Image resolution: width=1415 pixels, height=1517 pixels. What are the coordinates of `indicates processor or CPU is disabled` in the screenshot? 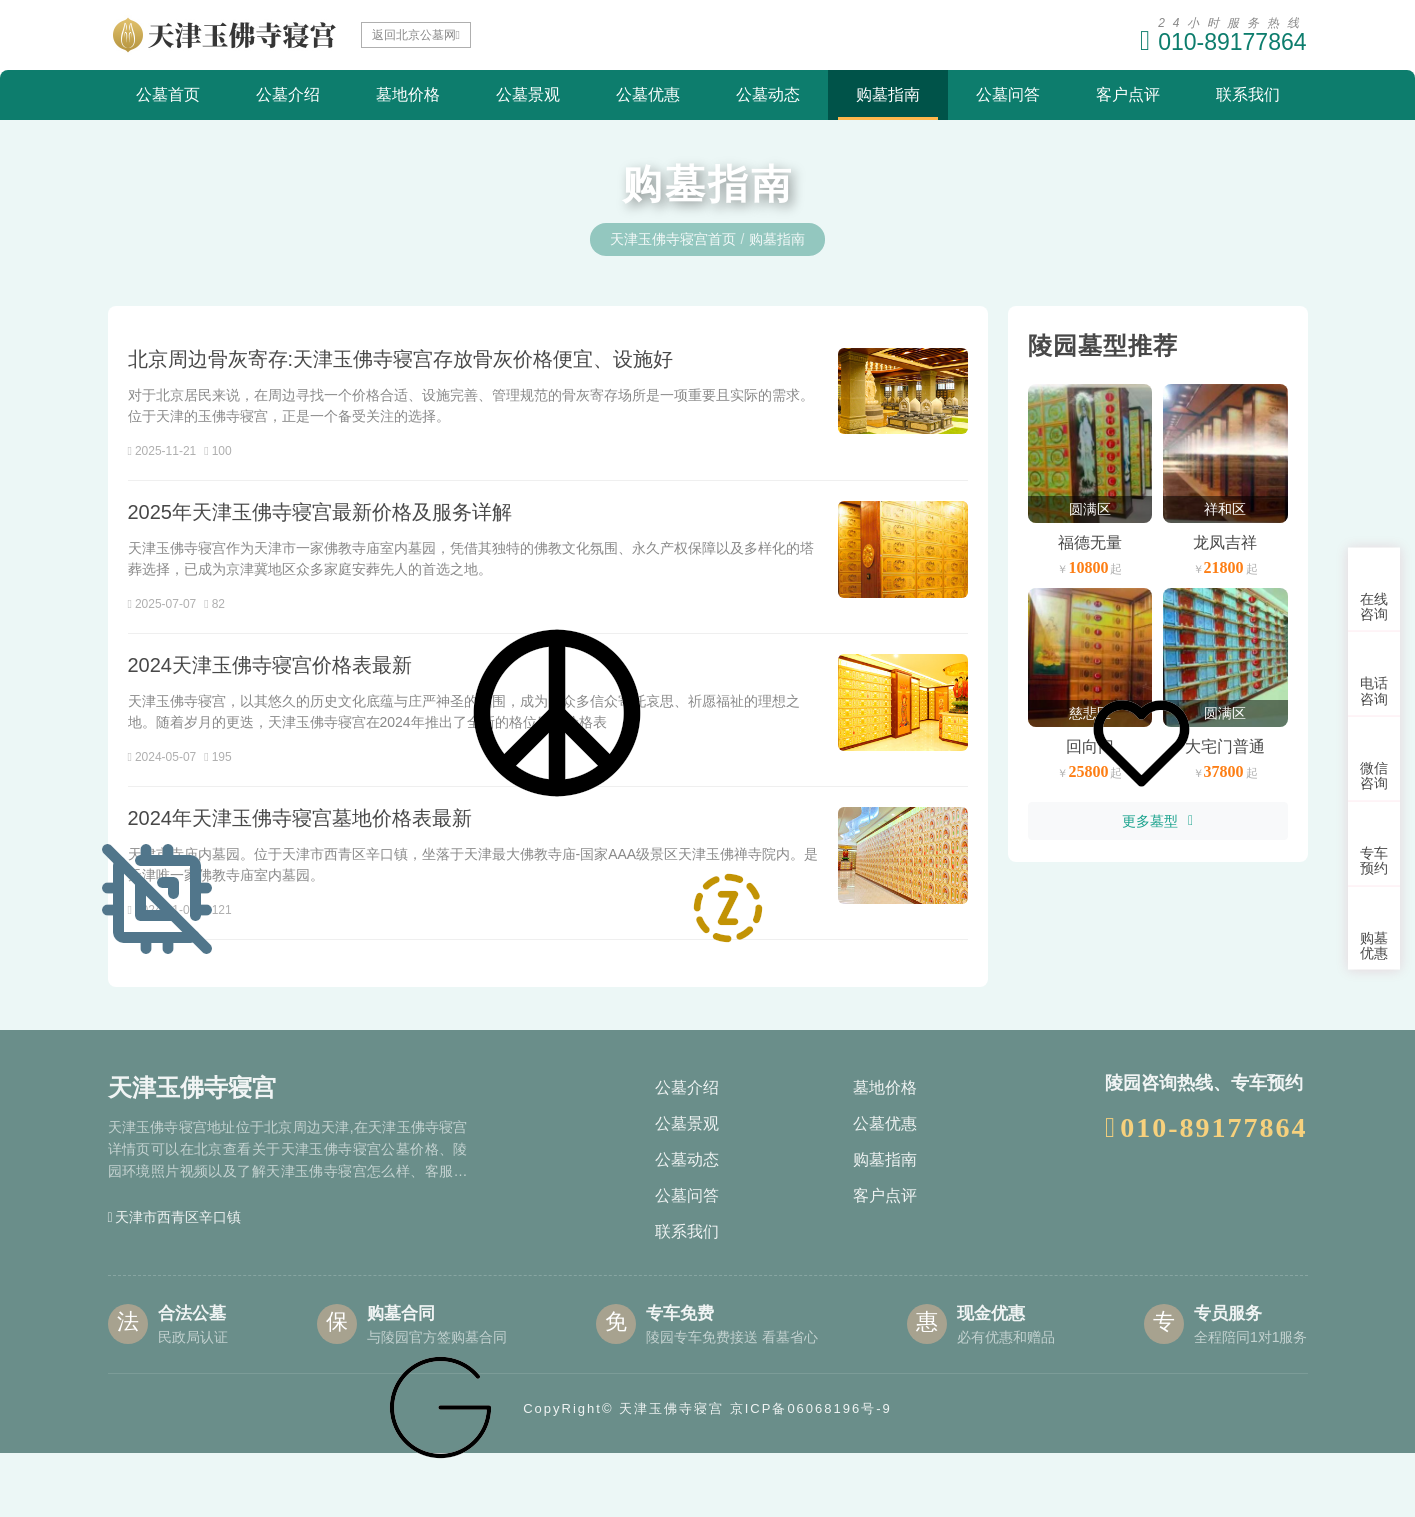 It's located at (157, 899).